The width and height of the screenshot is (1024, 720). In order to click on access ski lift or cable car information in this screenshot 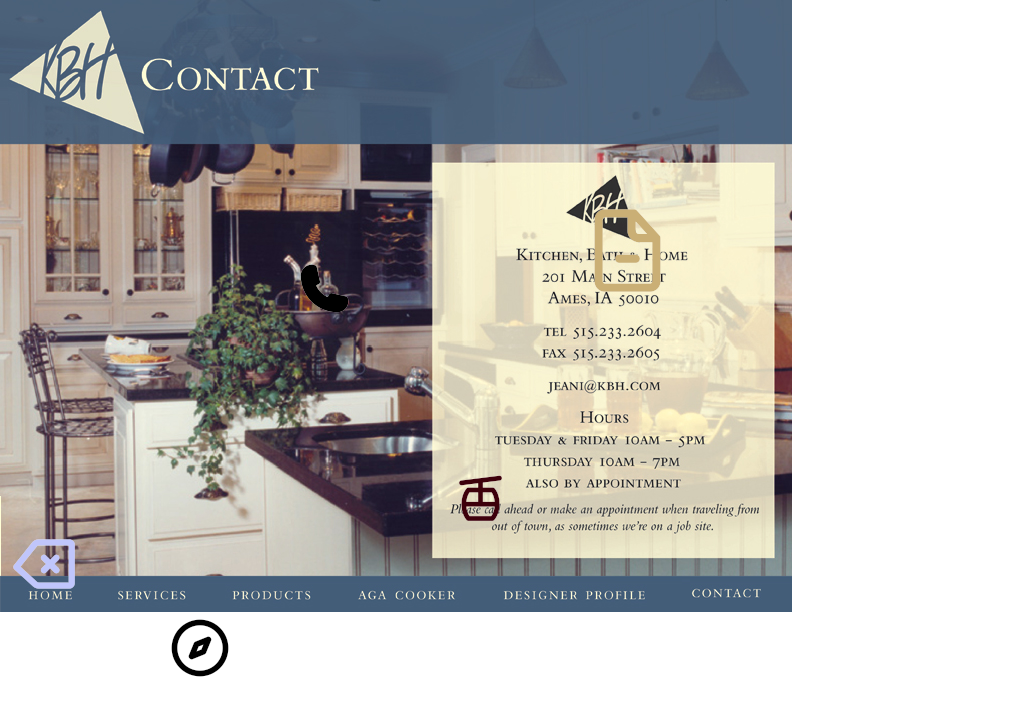, I will do `click(480, 499)`.